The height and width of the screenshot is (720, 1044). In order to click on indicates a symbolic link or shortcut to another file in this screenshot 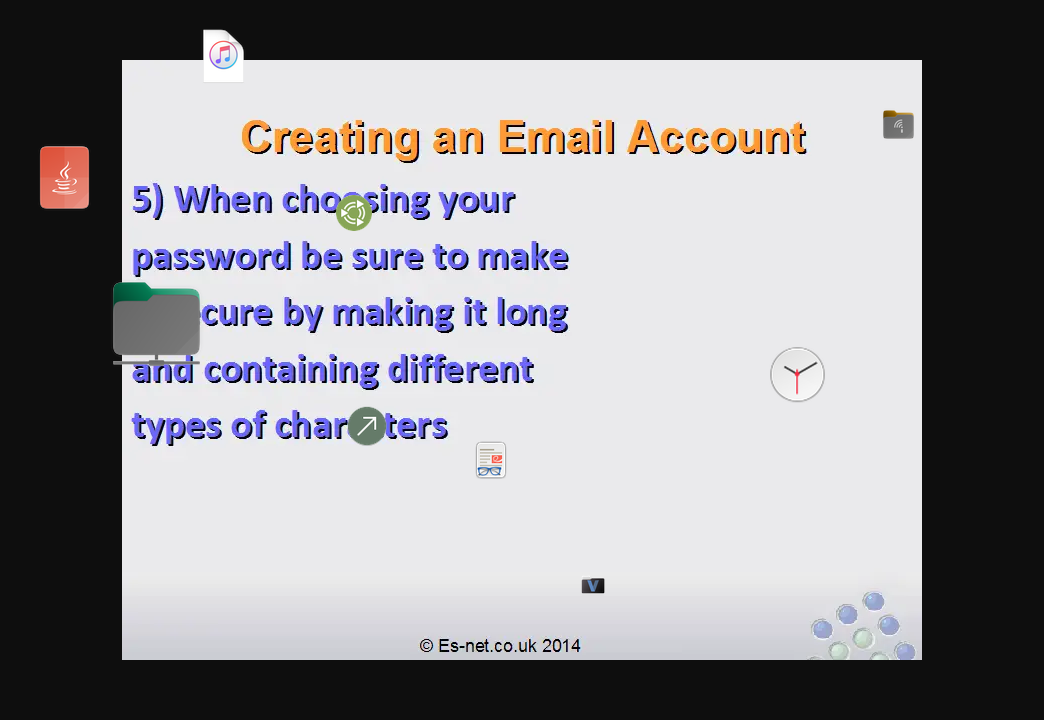, I will do `click(367, 426)`.